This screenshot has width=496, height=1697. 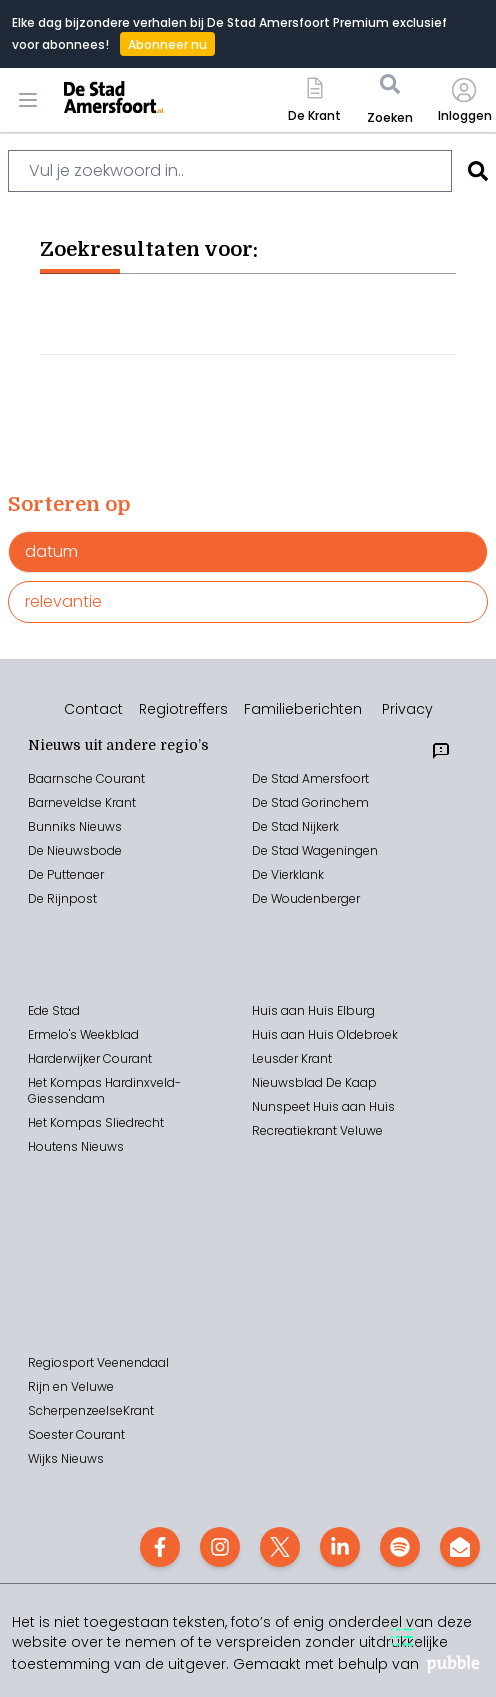 I want to click on message failed to send, so click(x=441, y=751).